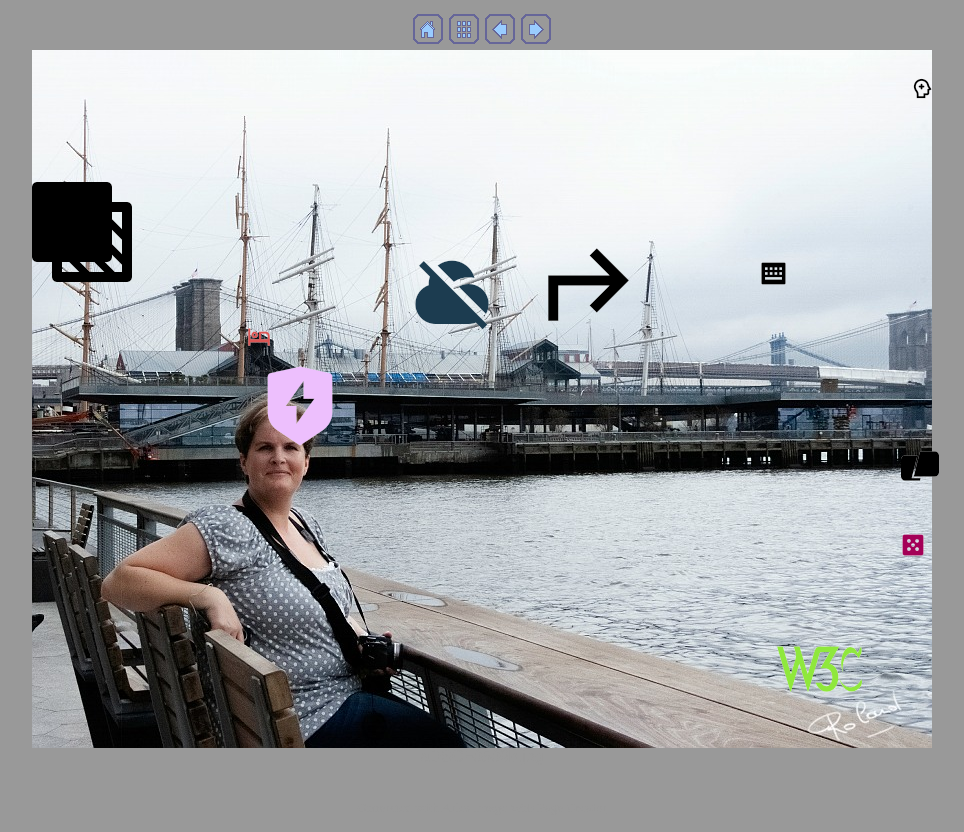  I want to click on open the warp terminal application, so click(920, 466).